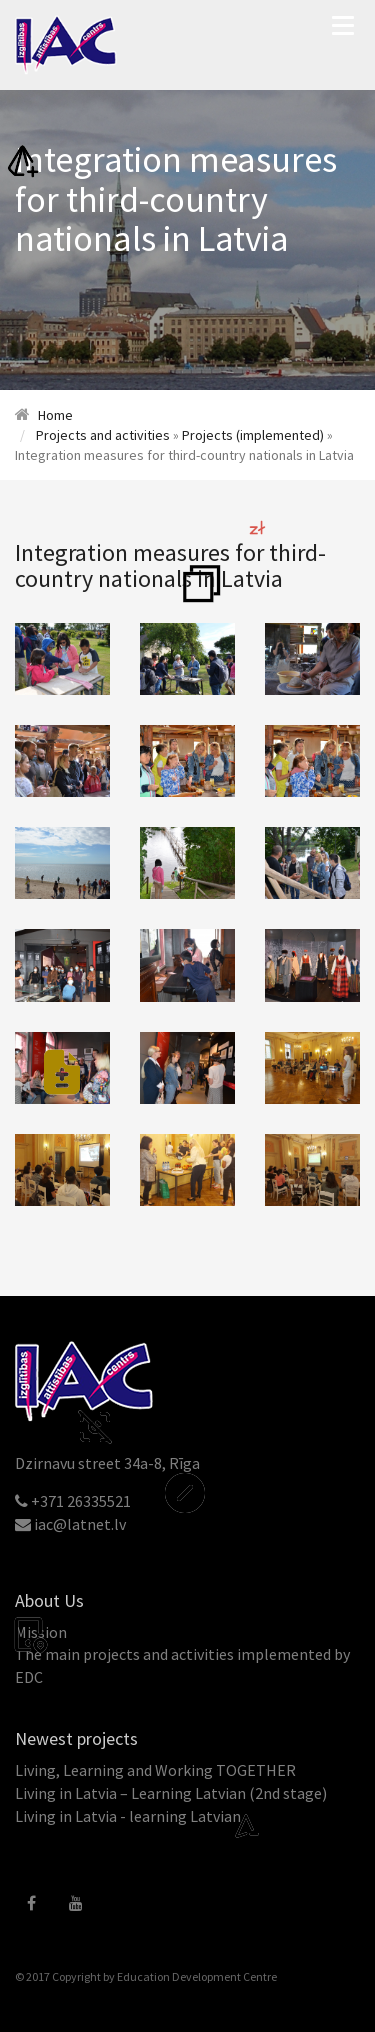 This screenshot has width=375, height=2032. Describe the element at coordinates (200, 582) in the screenshot. I see `restore window to previous size` at that location.